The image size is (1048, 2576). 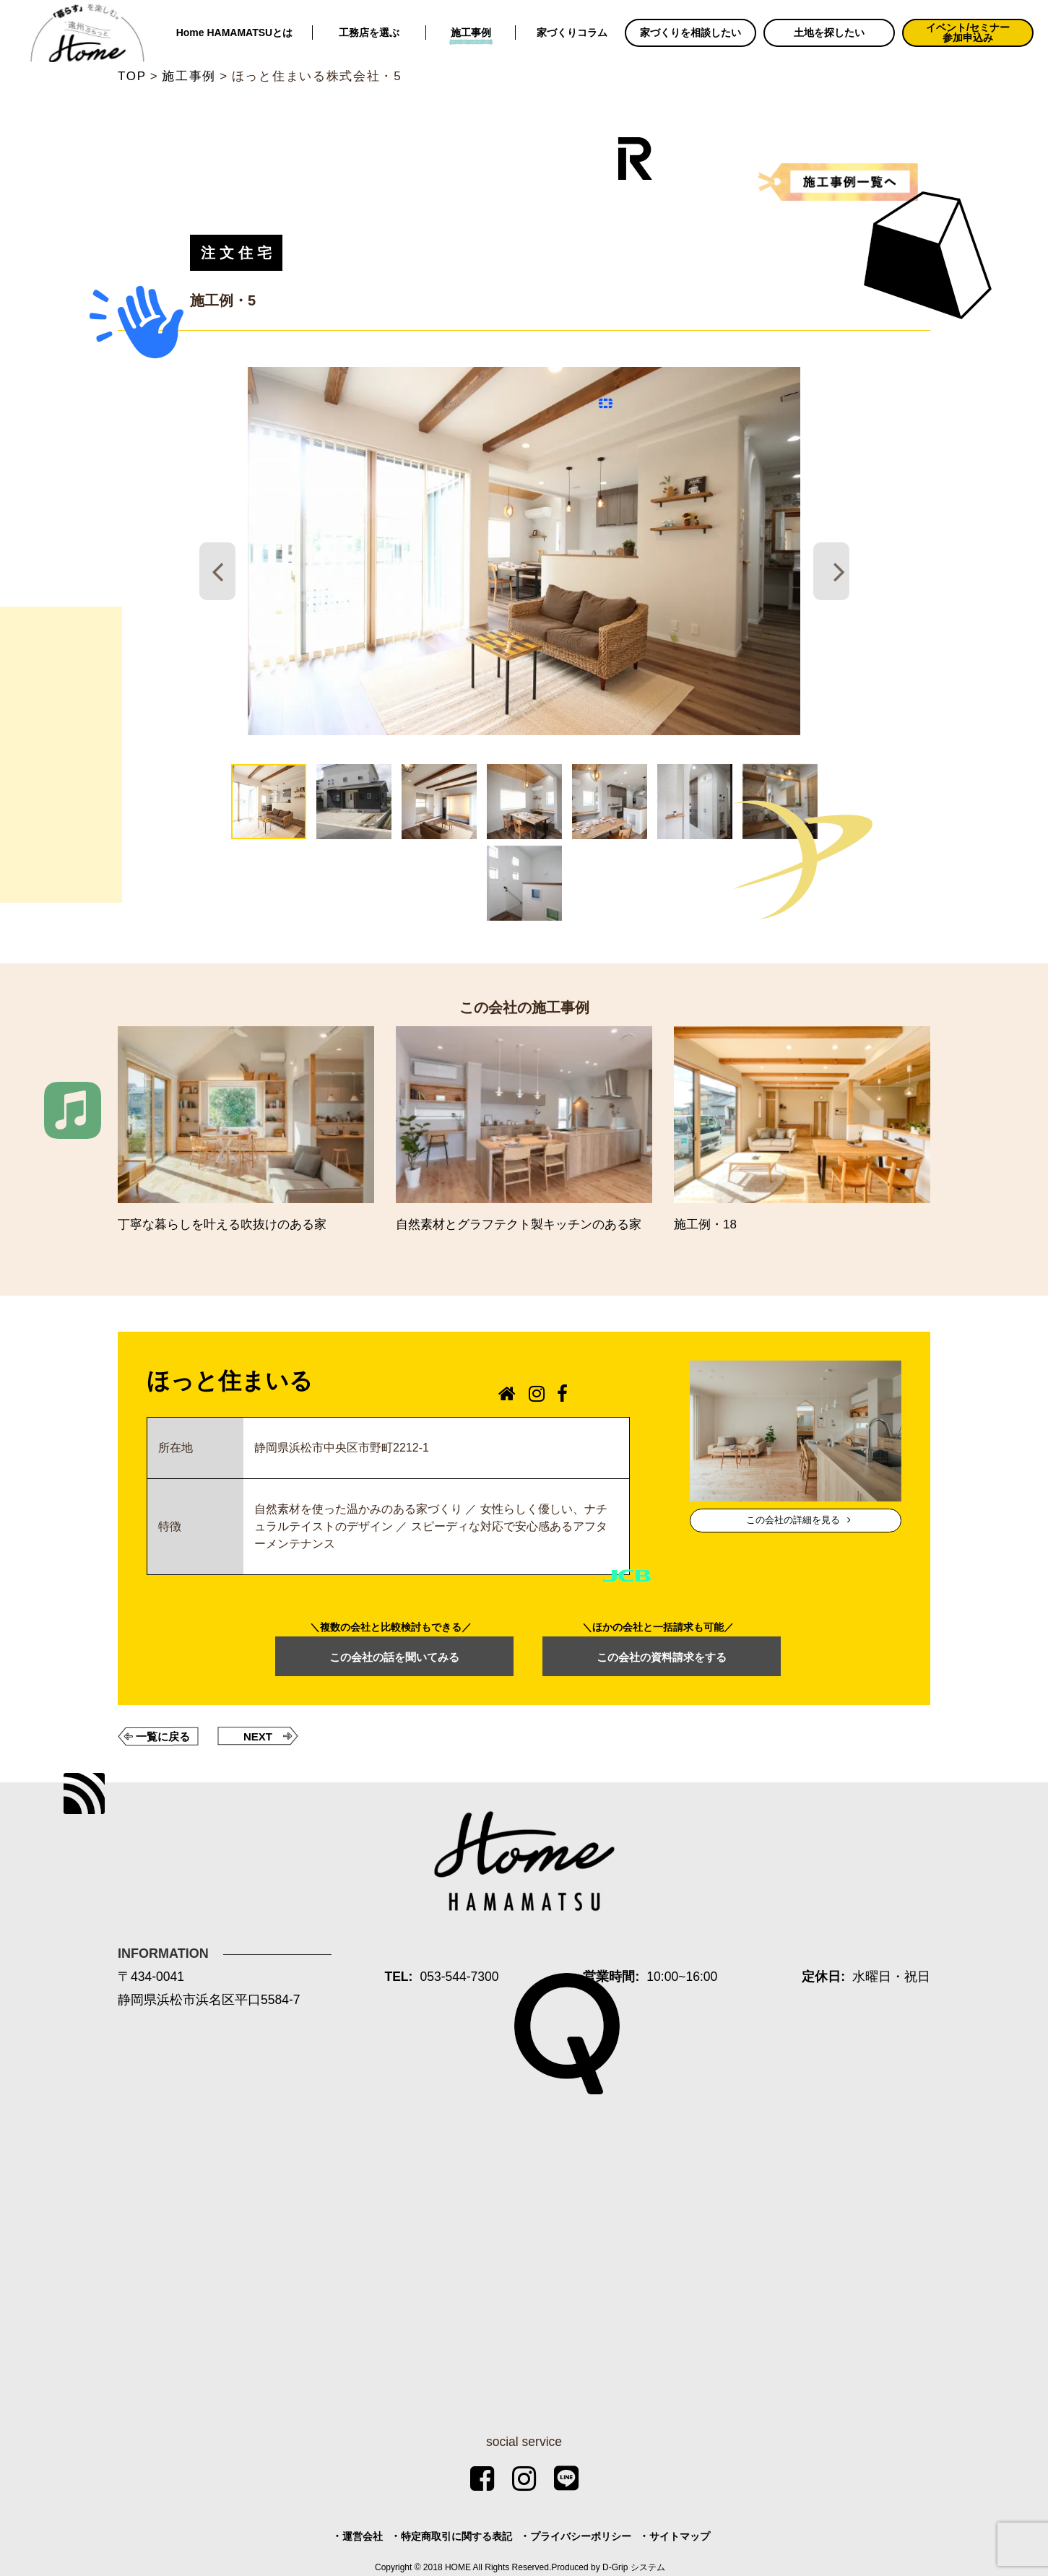 I want to click on qualcomm company logo, so click(x=567, y=2034).